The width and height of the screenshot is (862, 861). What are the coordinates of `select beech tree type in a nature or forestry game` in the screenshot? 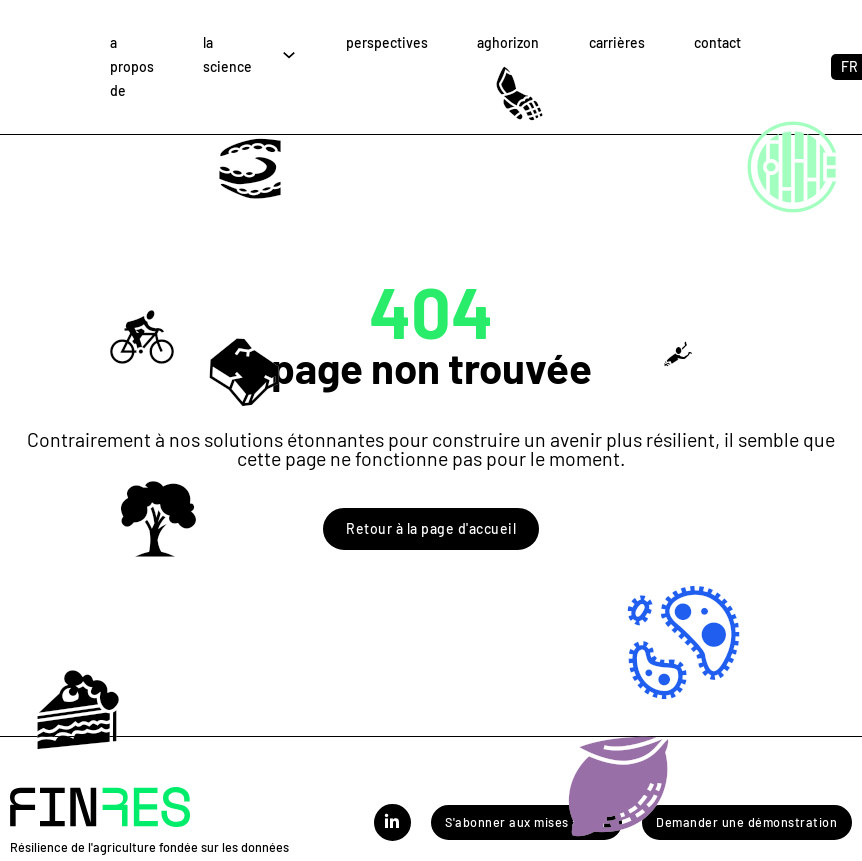 It's located at (158, 518).